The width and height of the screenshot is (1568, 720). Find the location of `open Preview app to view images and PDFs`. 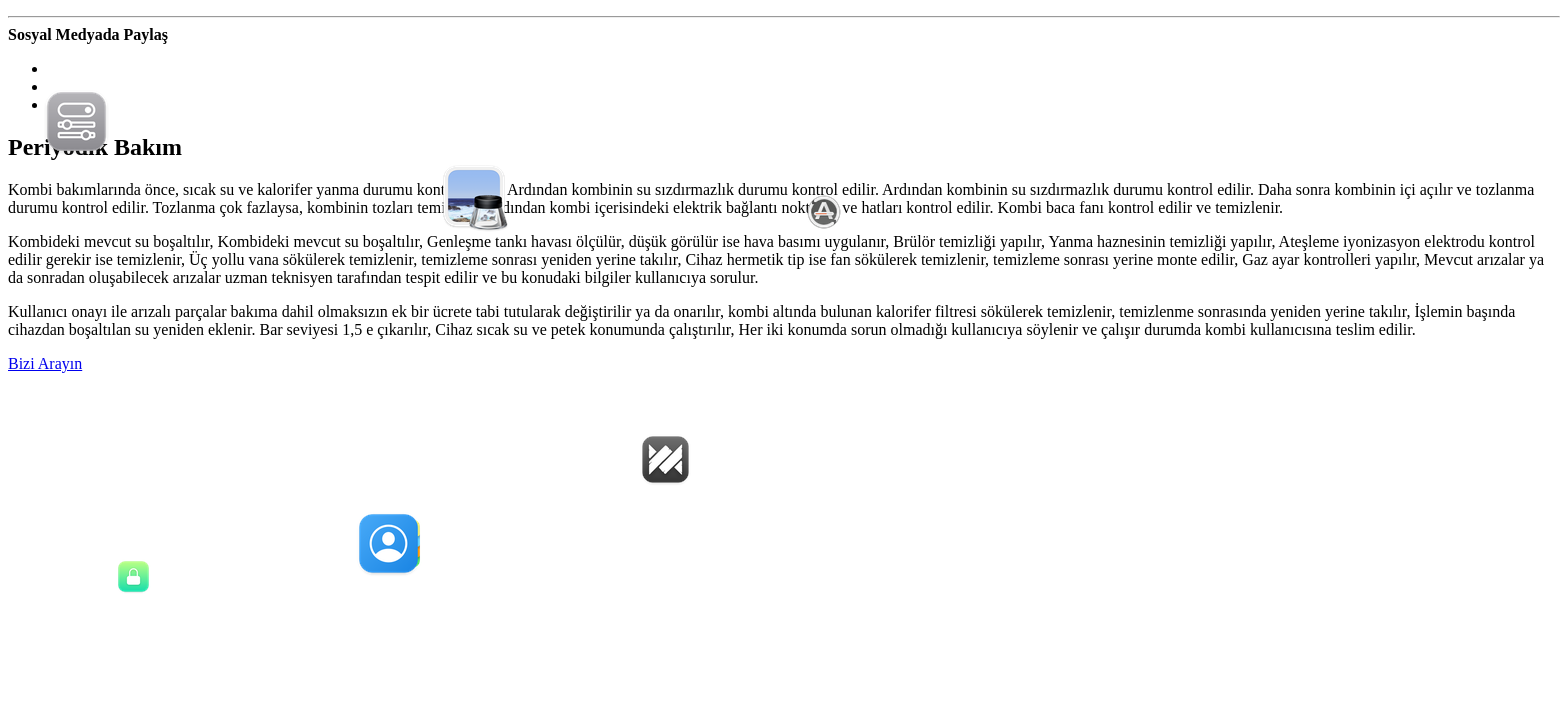

open Preview app to view images and PDFs is located at coordinates (474, 196).